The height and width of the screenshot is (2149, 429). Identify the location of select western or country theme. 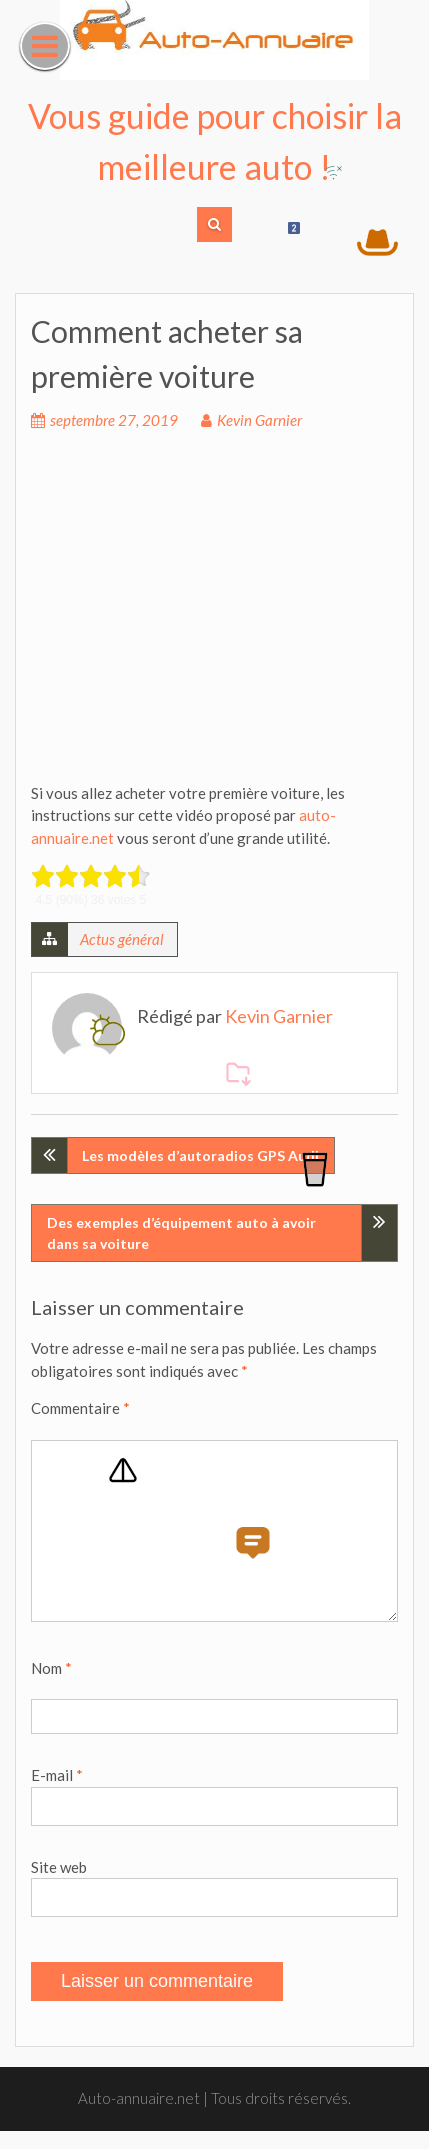
(377, 243).